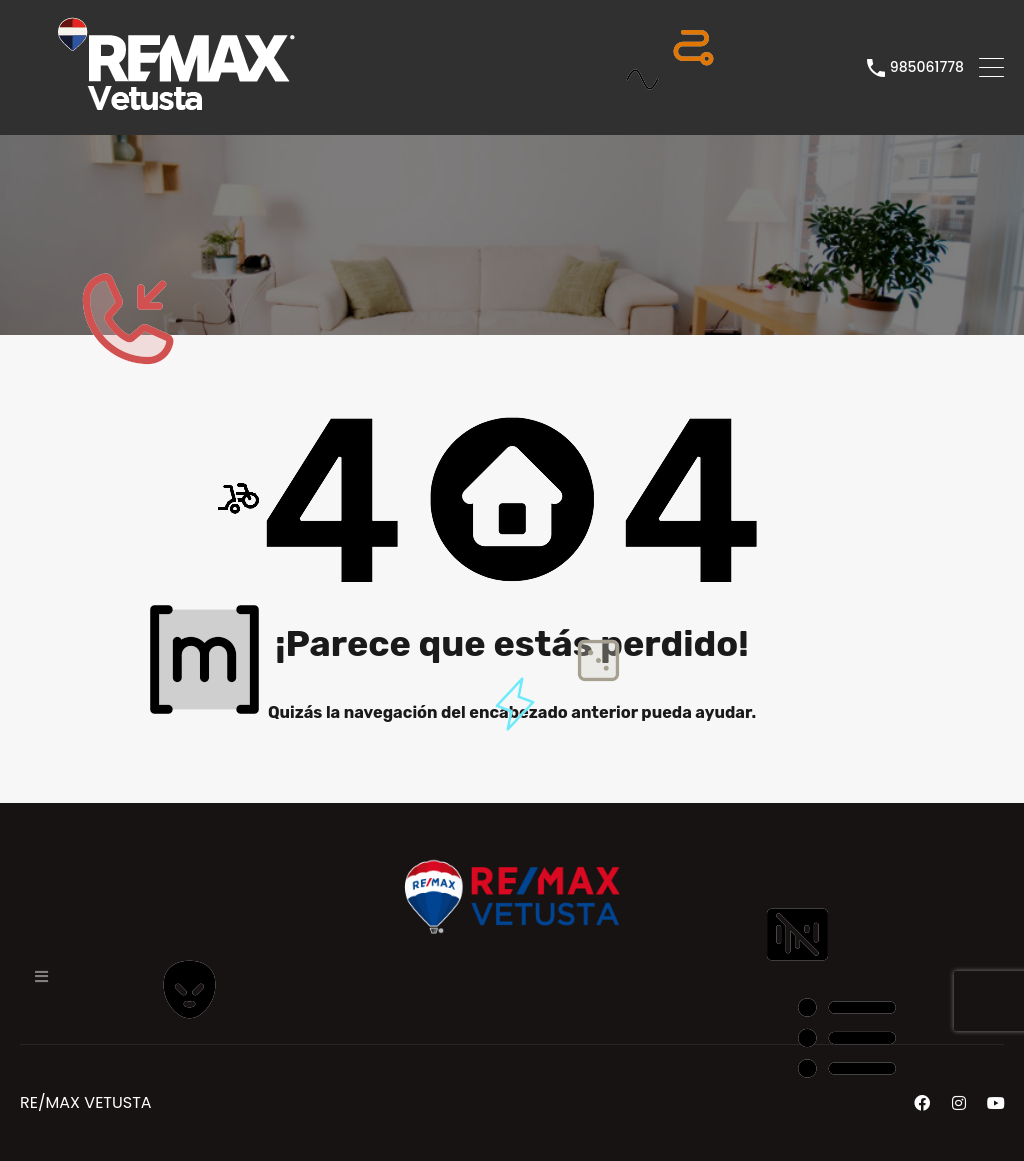 Image resolution: width=1024 pixels, height=1161 pixels. Describe the element at coordinates (515, 704) in the screenshot. I see `indicates fast or instant action` at that location.